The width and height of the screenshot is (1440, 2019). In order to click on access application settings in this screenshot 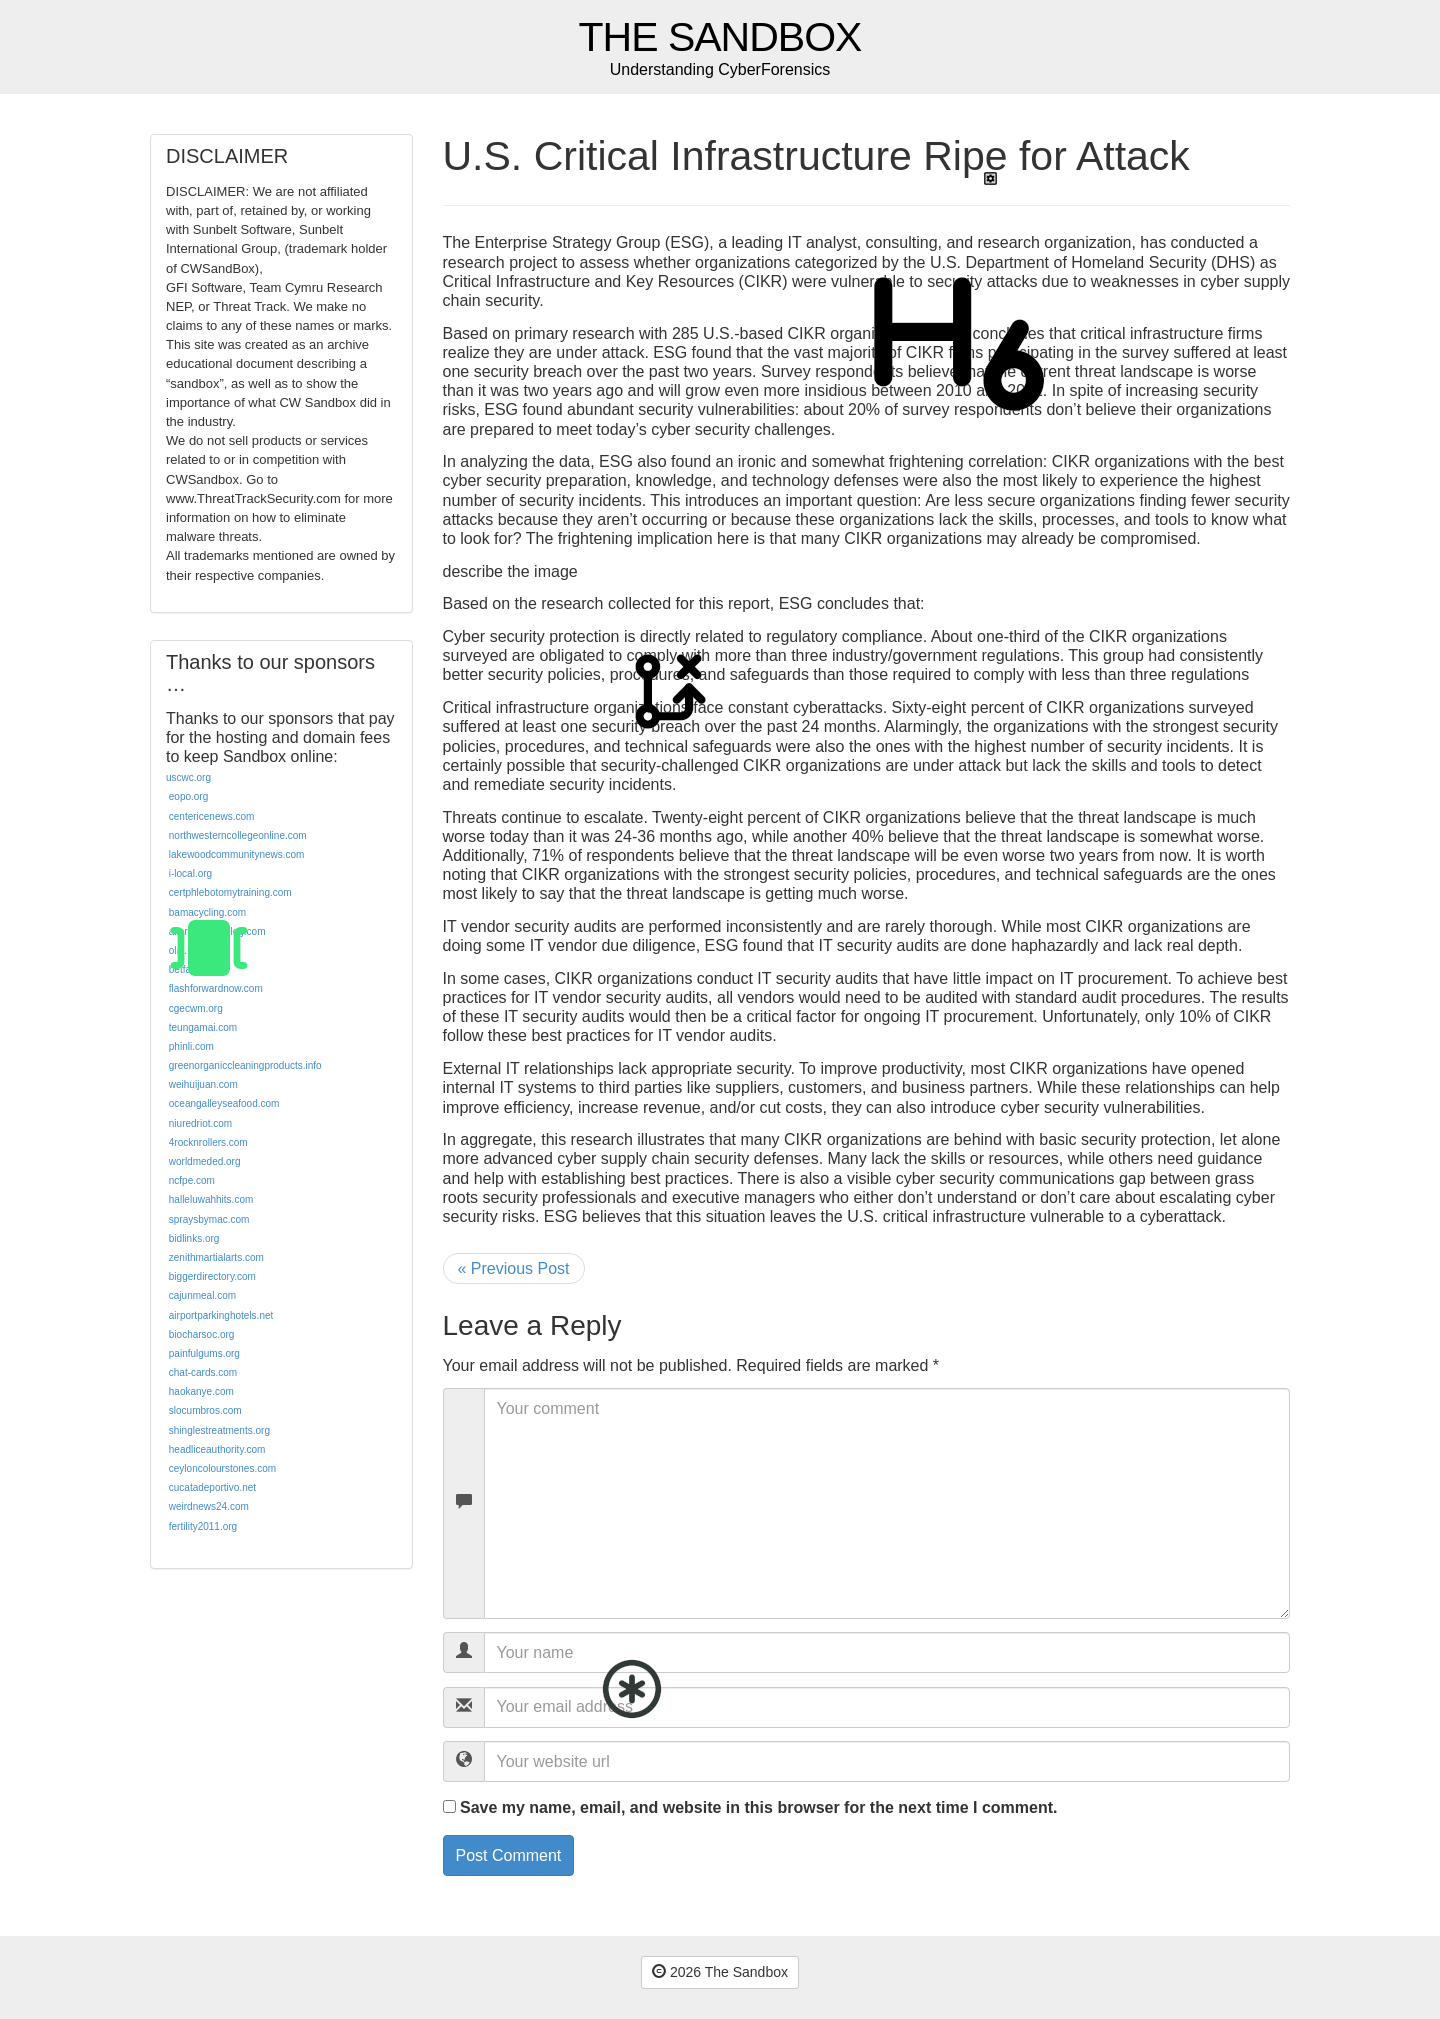, I will do `click(990, 178)`.